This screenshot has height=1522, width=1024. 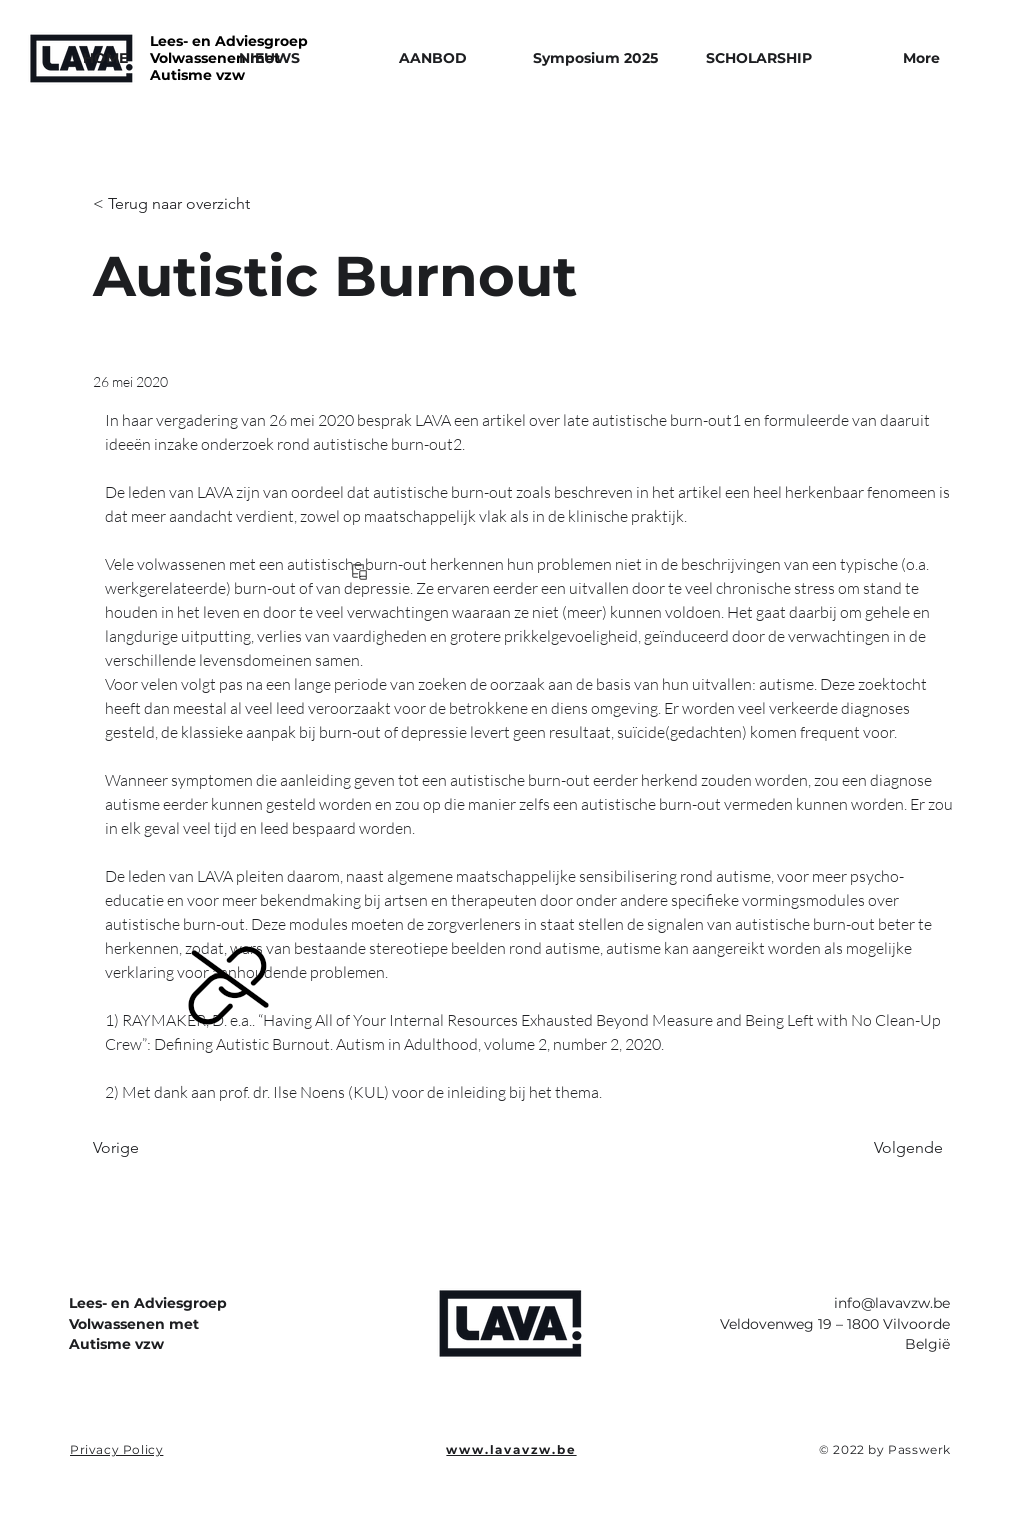 I want to click on clone or duplicate a repository, so click(x=359, y=572).